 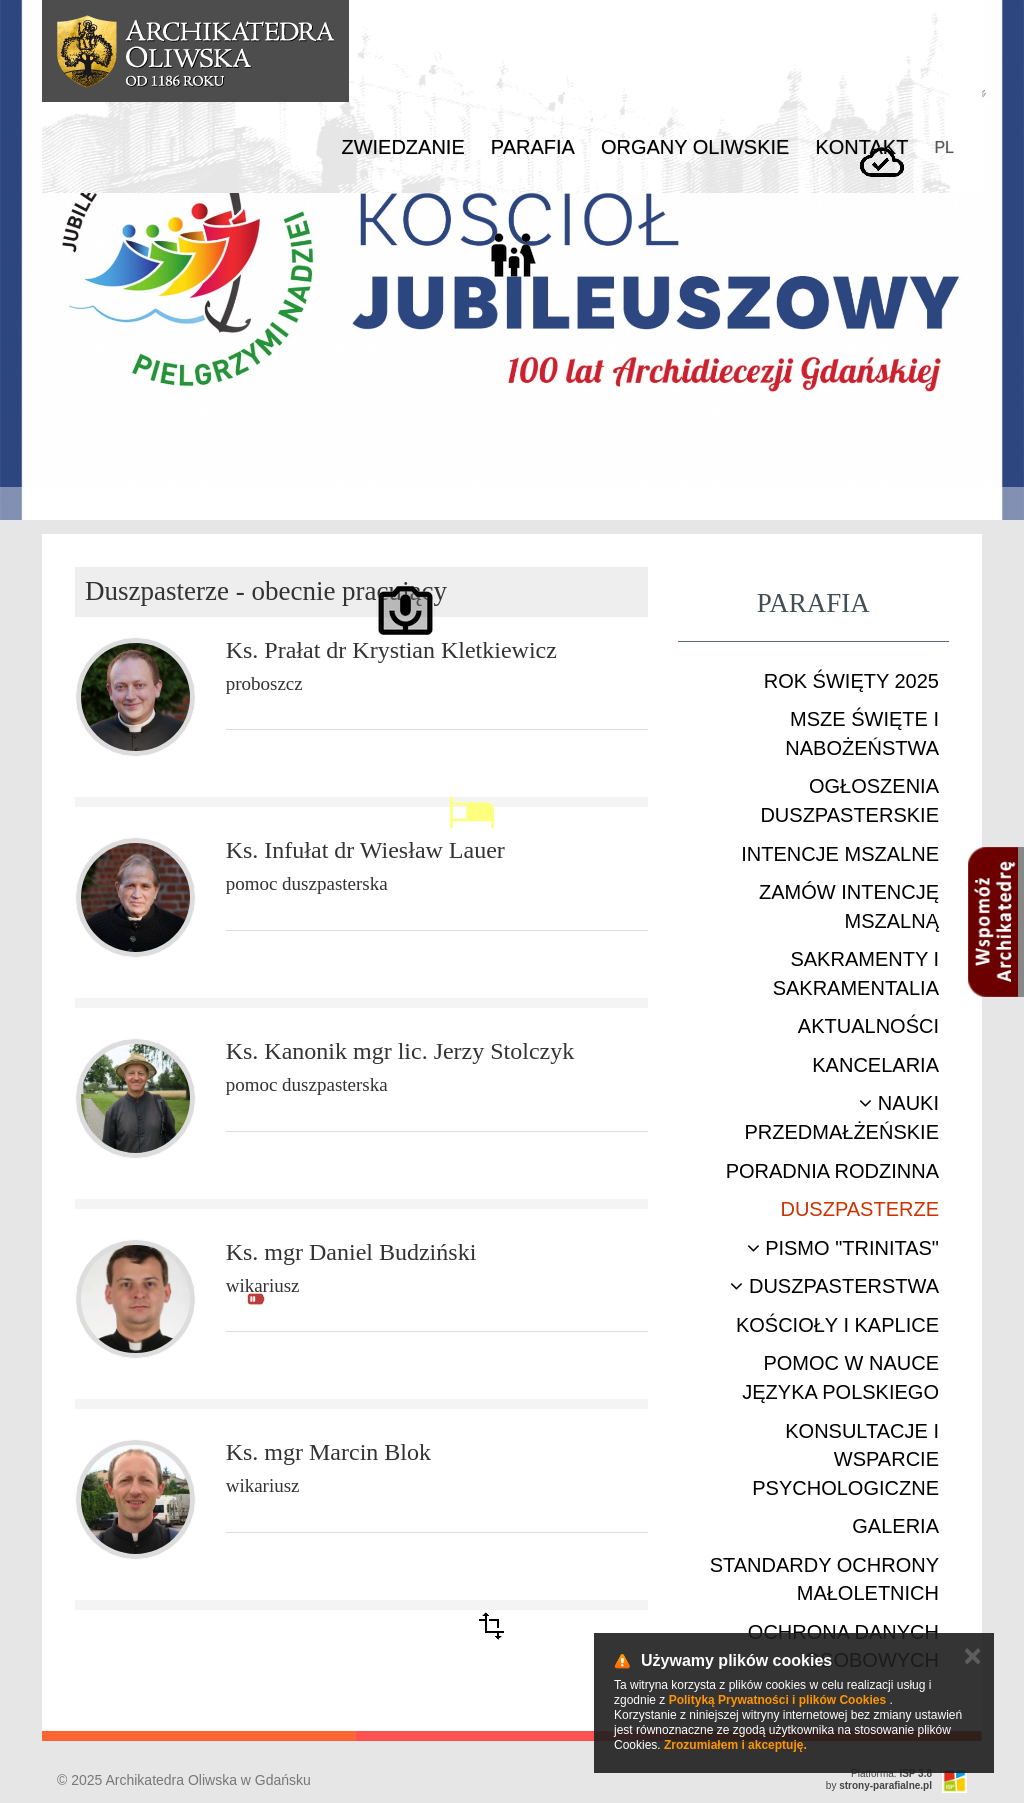 What do you see at coordinates (405, 610) in the screenshot?
I see `grant camera and microphone permissions` at bounding box center [405, 610].